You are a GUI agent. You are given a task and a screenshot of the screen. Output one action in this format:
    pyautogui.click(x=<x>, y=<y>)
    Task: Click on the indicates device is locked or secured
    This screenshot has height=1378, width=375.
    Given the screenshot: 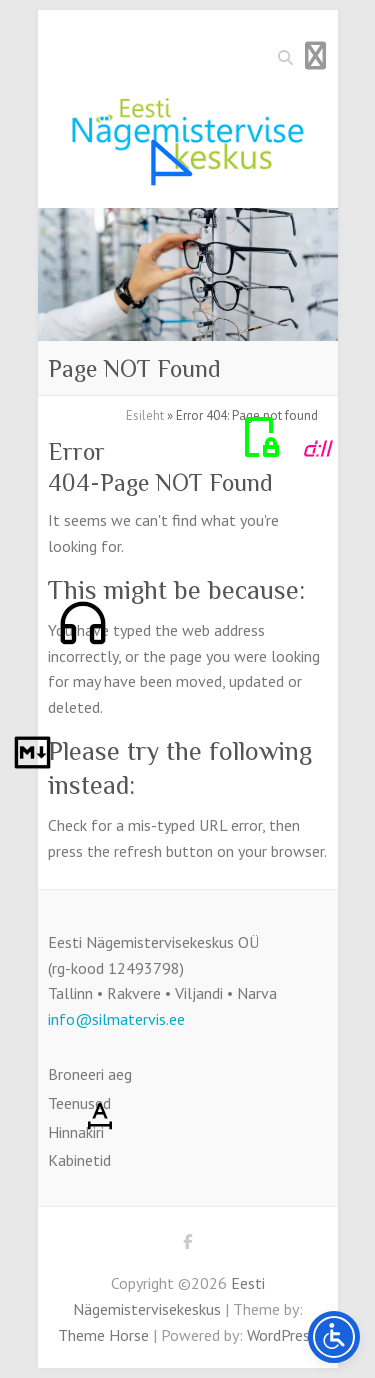 What is the action you would take?
    pyautogui.click(x=259, y=437)
    